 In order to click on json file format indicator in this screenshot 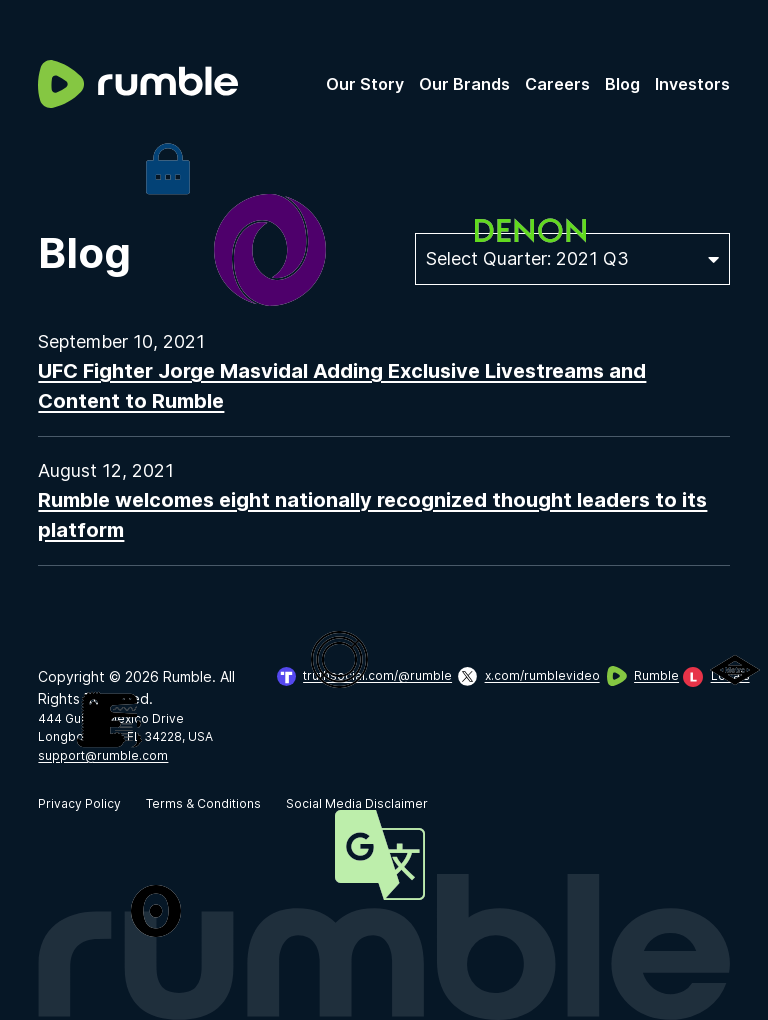, I will do `click(270, 250)`.